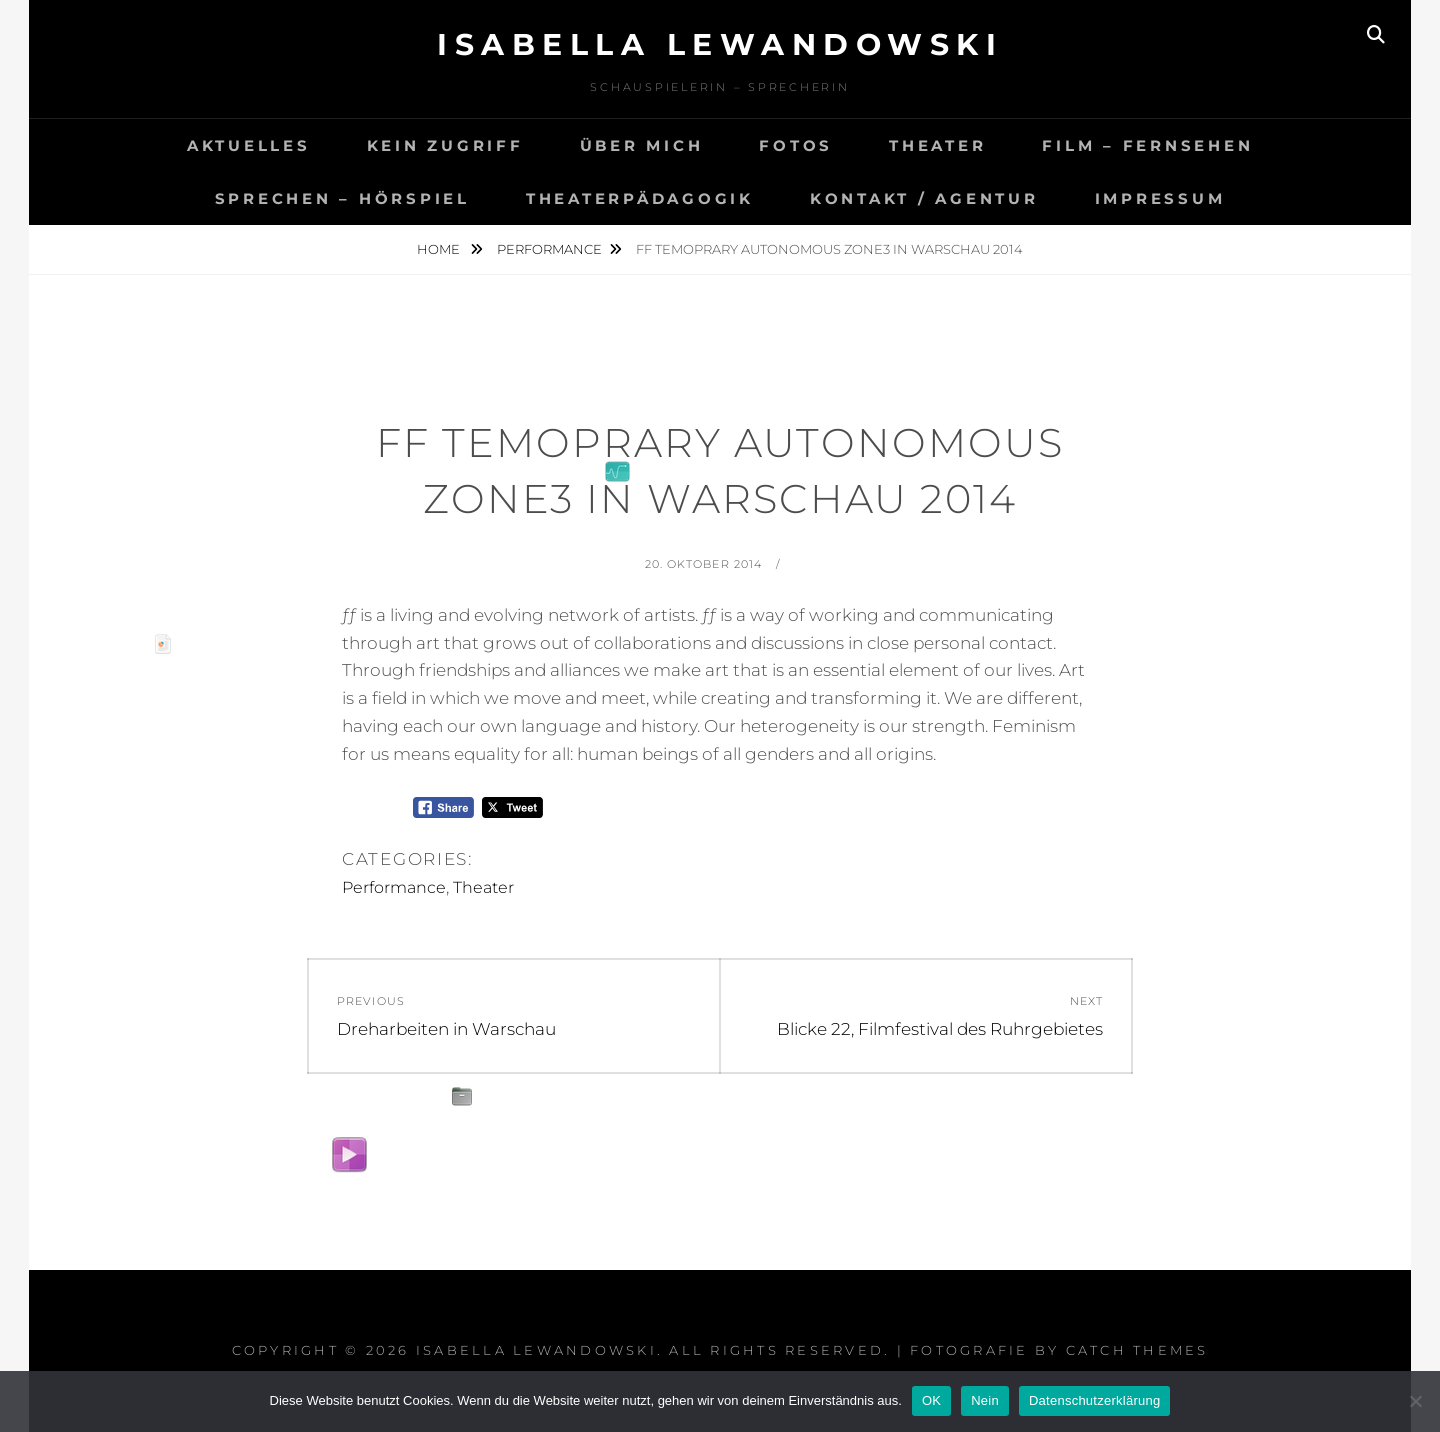  I want to click on open a presentation file, so click(163, 644).